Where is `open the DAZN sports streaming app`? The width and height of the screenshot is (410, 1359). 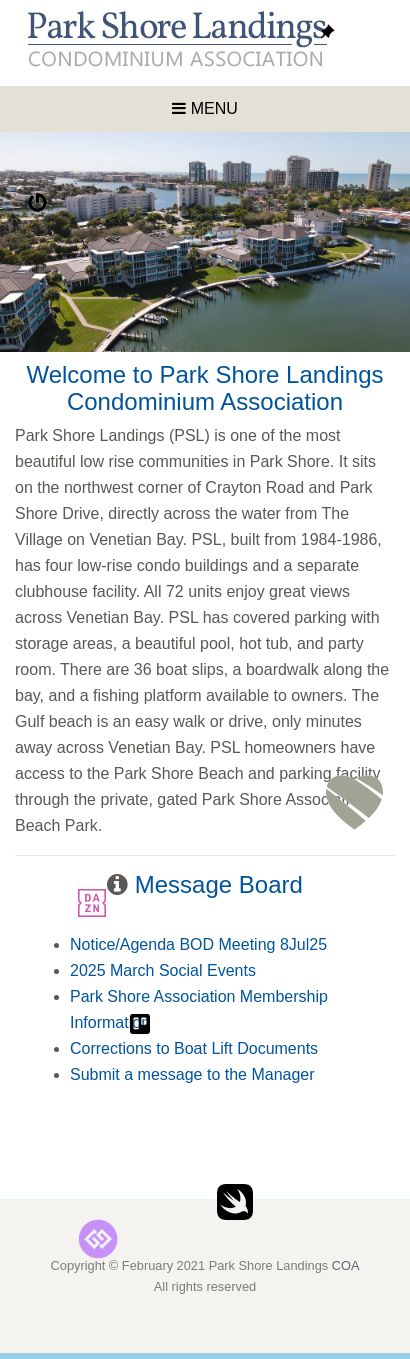
open the DAZN sports streaming app is located at coordinates (92, 903).